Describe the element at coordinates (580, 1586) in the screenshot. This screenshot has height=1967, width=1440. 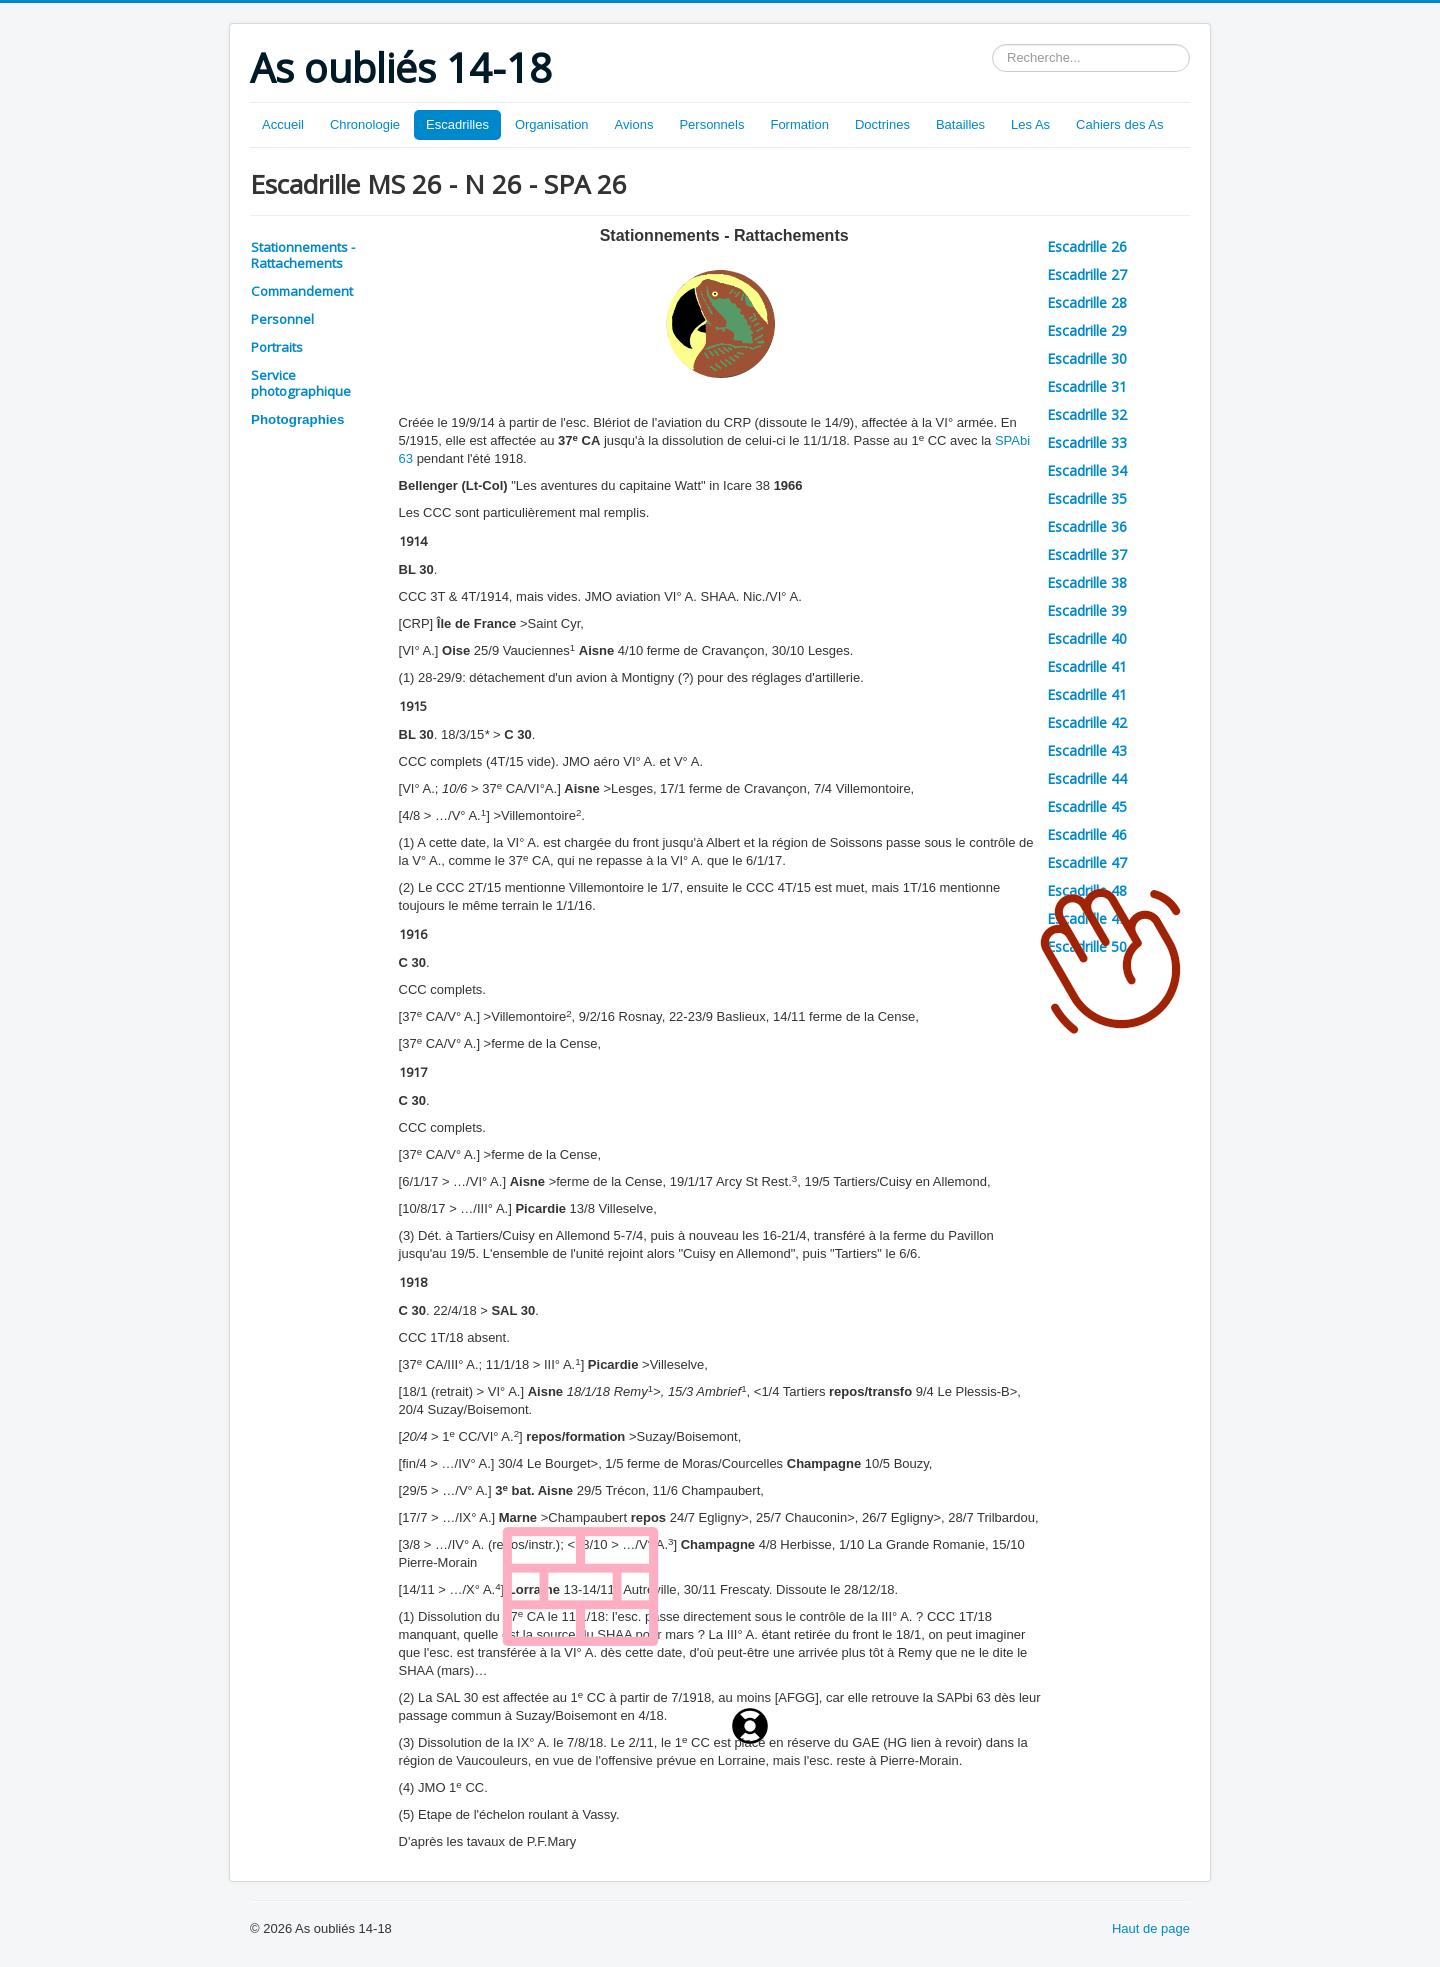
I see `access firewall or security settings` at that location.